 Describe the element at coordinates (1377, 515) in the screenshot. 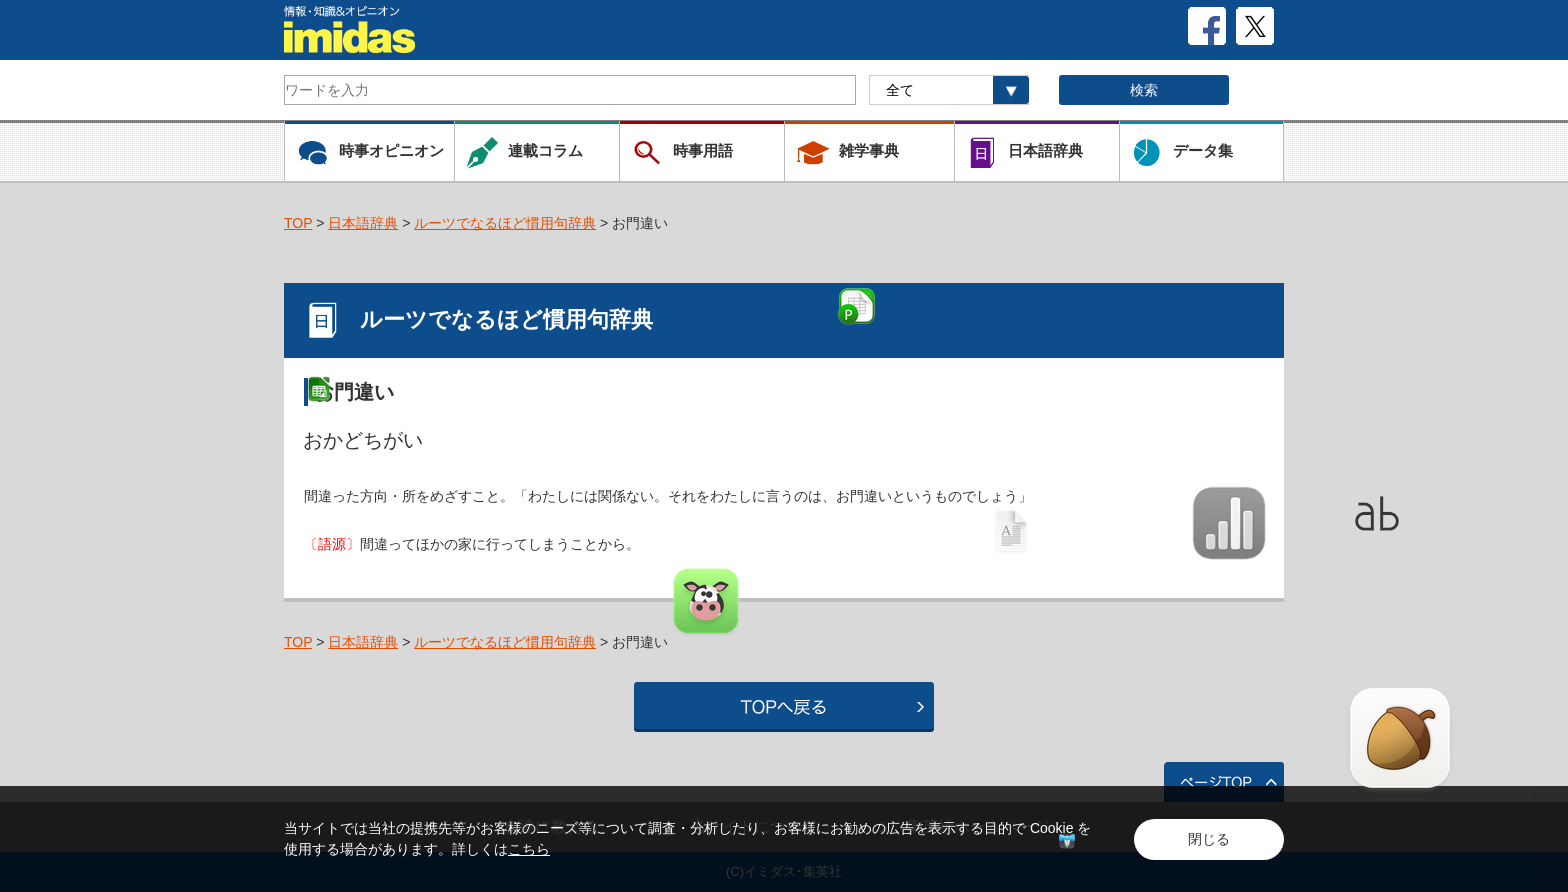

I see `access font settings and preferences` at that location.